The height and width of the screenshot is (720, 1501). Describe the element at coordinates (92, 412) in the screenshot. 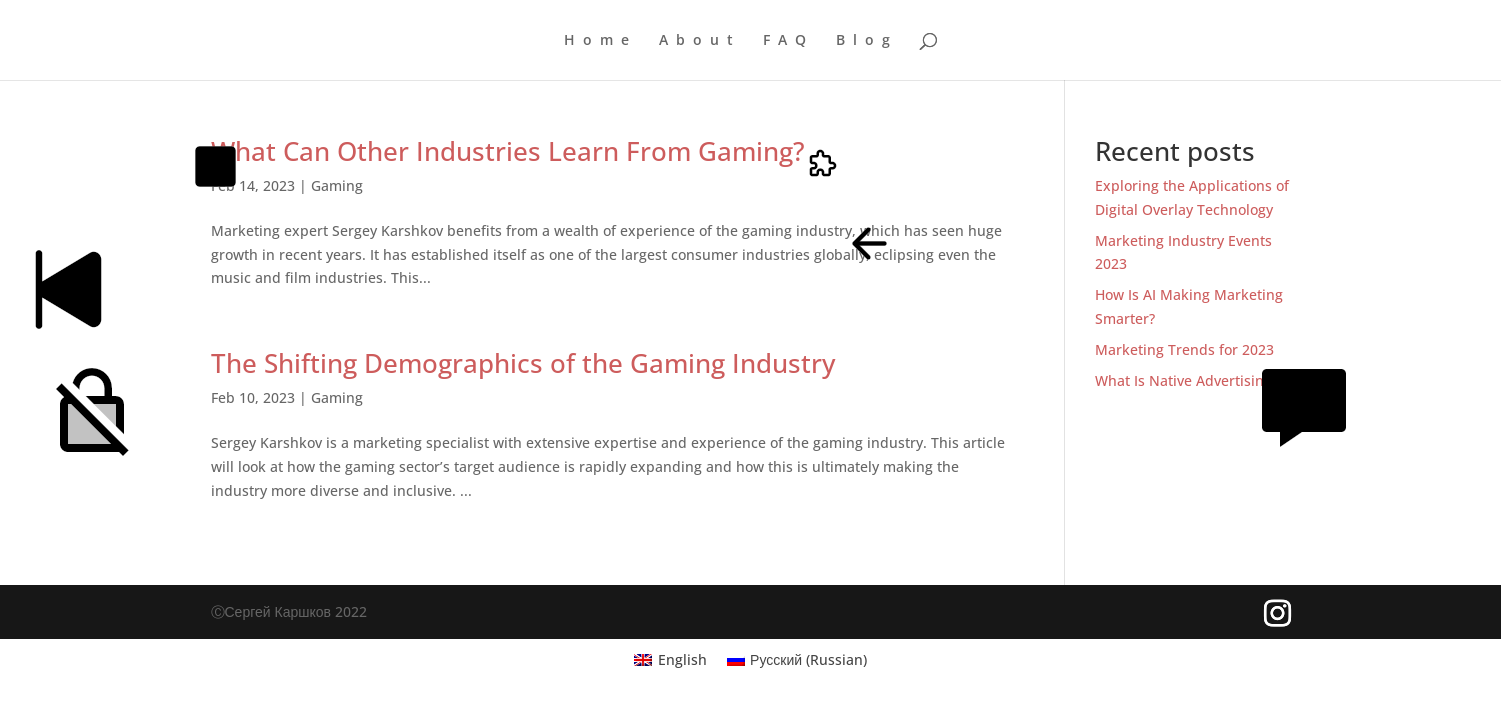

I see `indicates an unencrypted or insecure connection` at that location.